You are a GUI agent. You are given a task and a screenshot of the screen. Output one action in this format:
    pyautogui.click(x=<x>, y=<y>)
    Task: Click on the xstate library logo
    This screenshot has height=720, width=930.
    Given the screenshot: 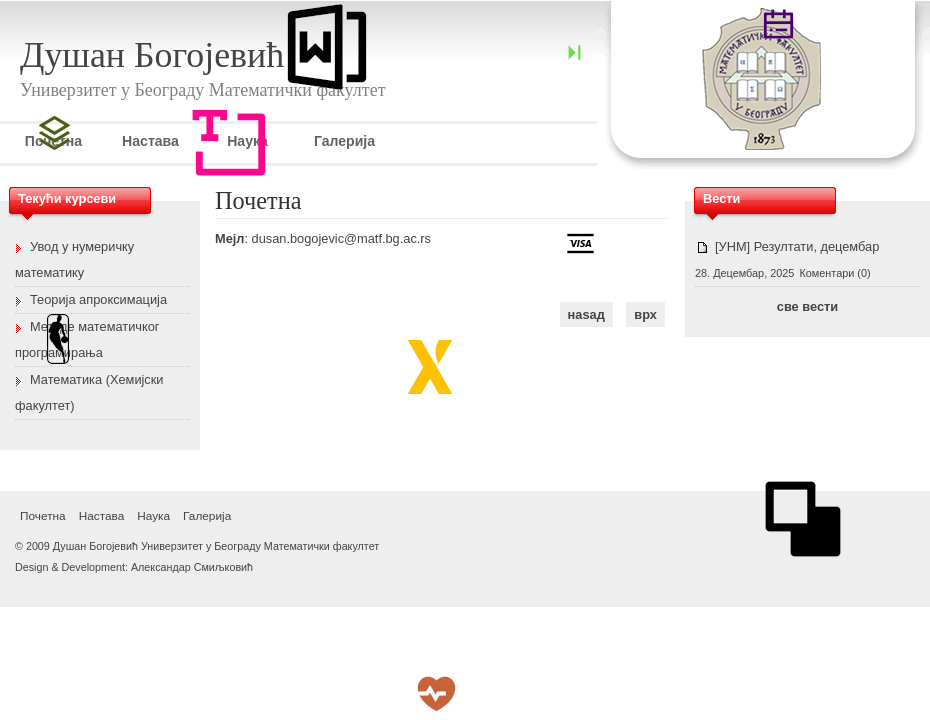 What is the action you would take?
    pyautogui.click(x=430, y=367)
    